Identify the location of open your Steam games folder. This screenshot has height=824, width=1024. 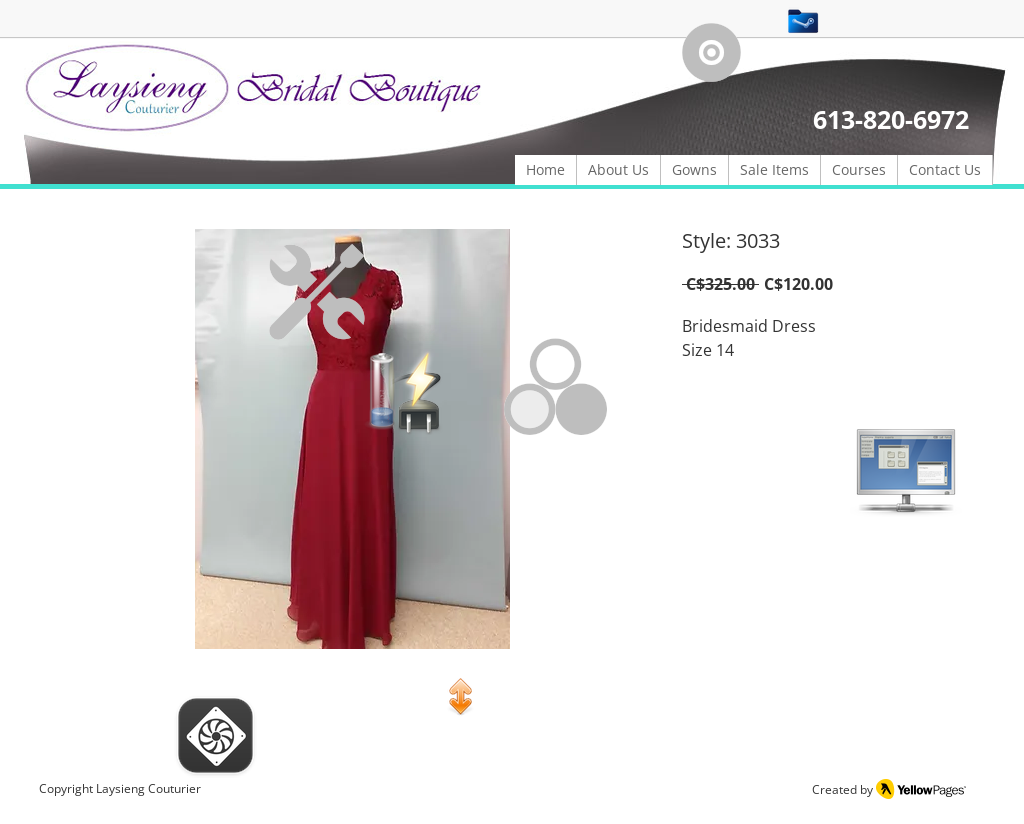
(803, 22).